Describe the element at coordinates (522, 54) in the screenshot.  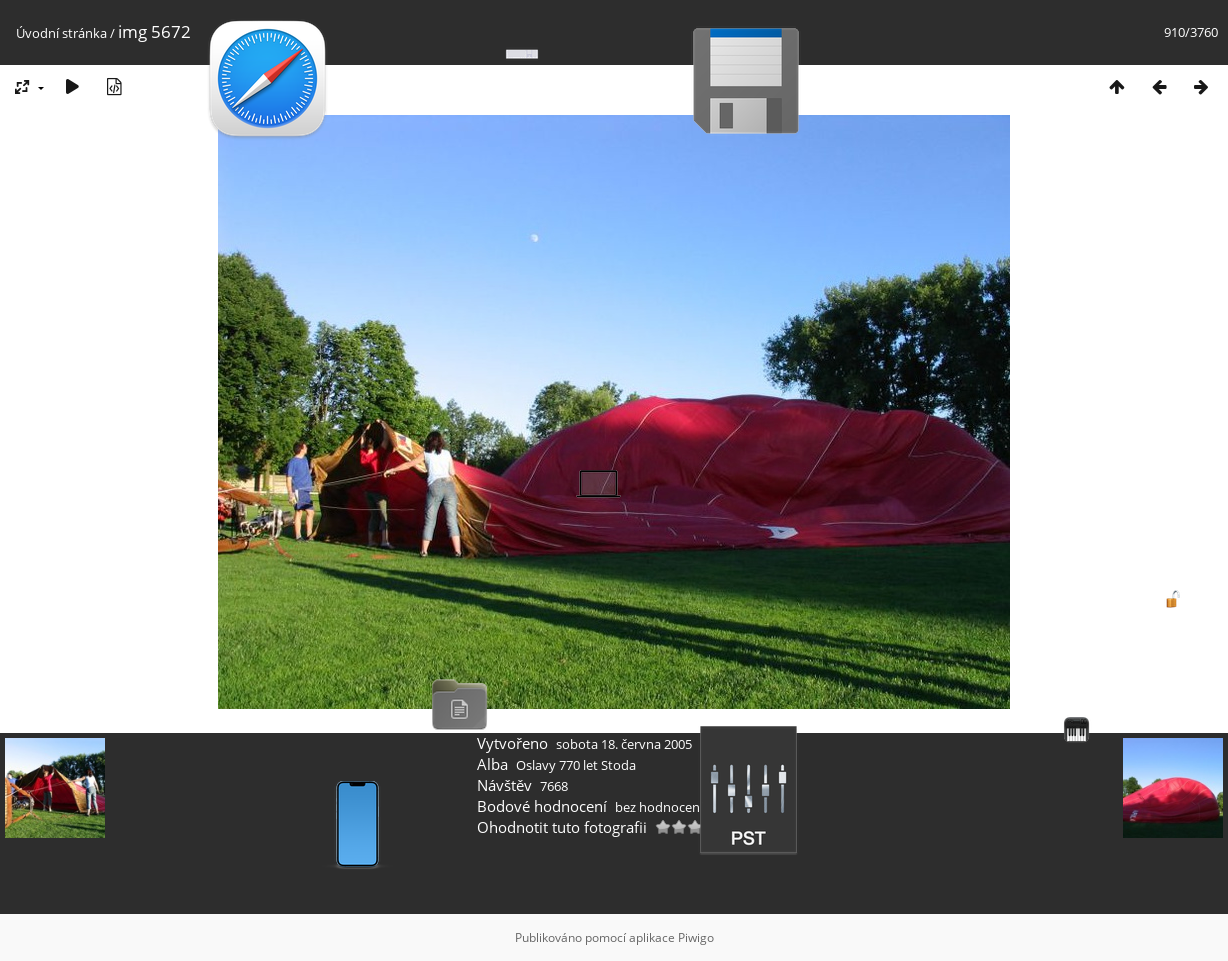
I see `connect a bluetooth keyboard` at that location.